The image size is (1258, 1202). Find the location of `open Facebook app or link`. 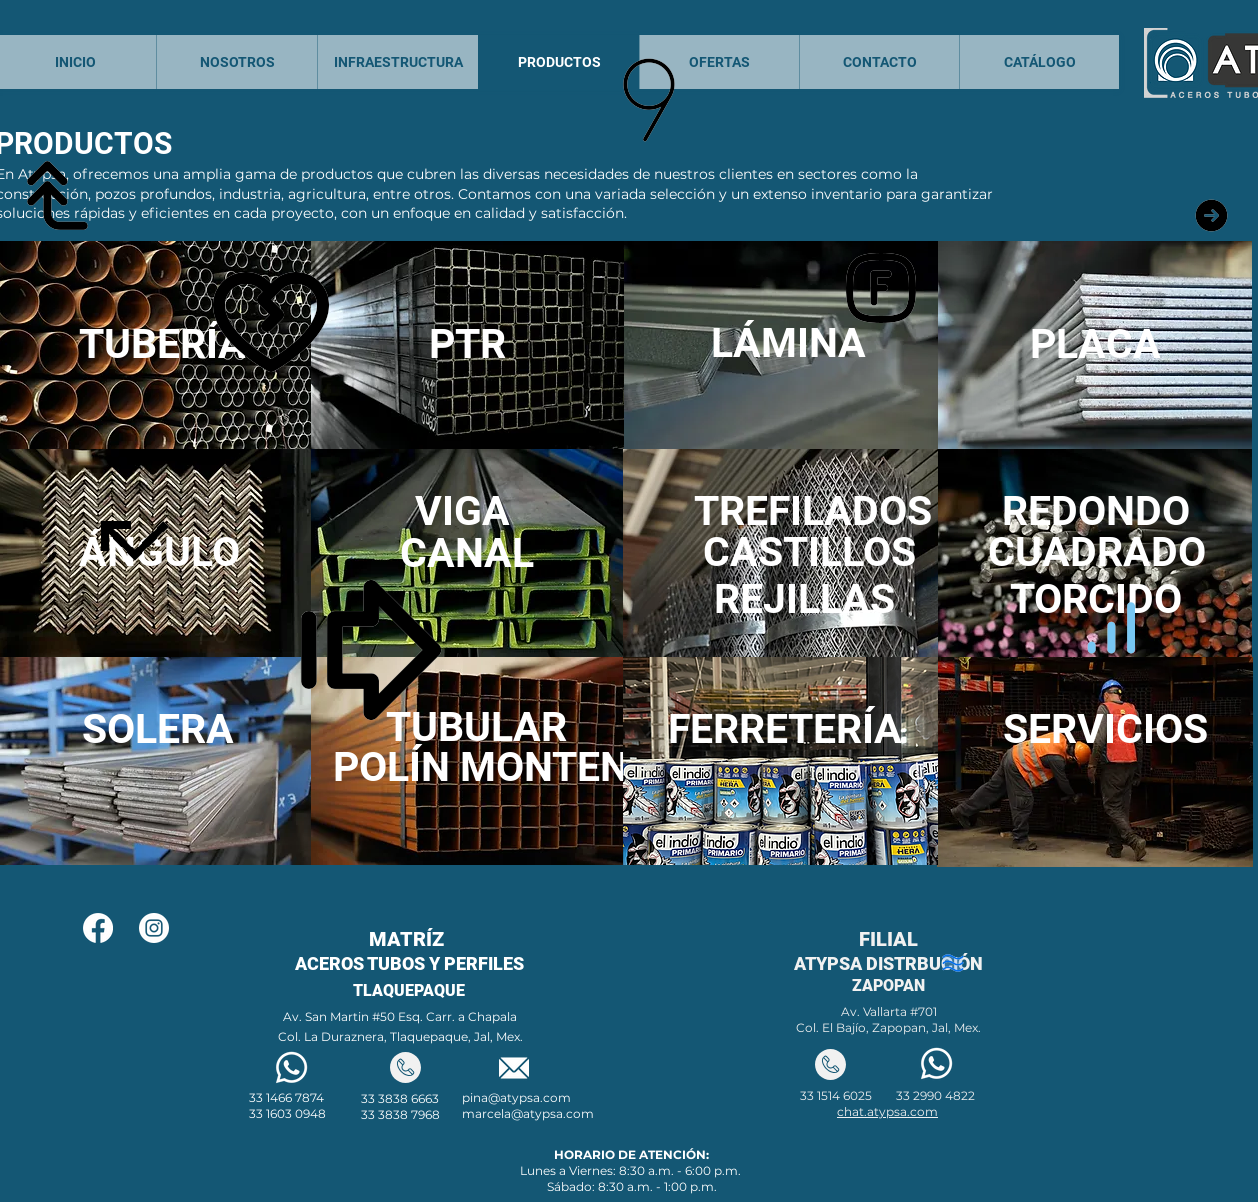

open Facebook app or link is located at coordinates (881, 288).